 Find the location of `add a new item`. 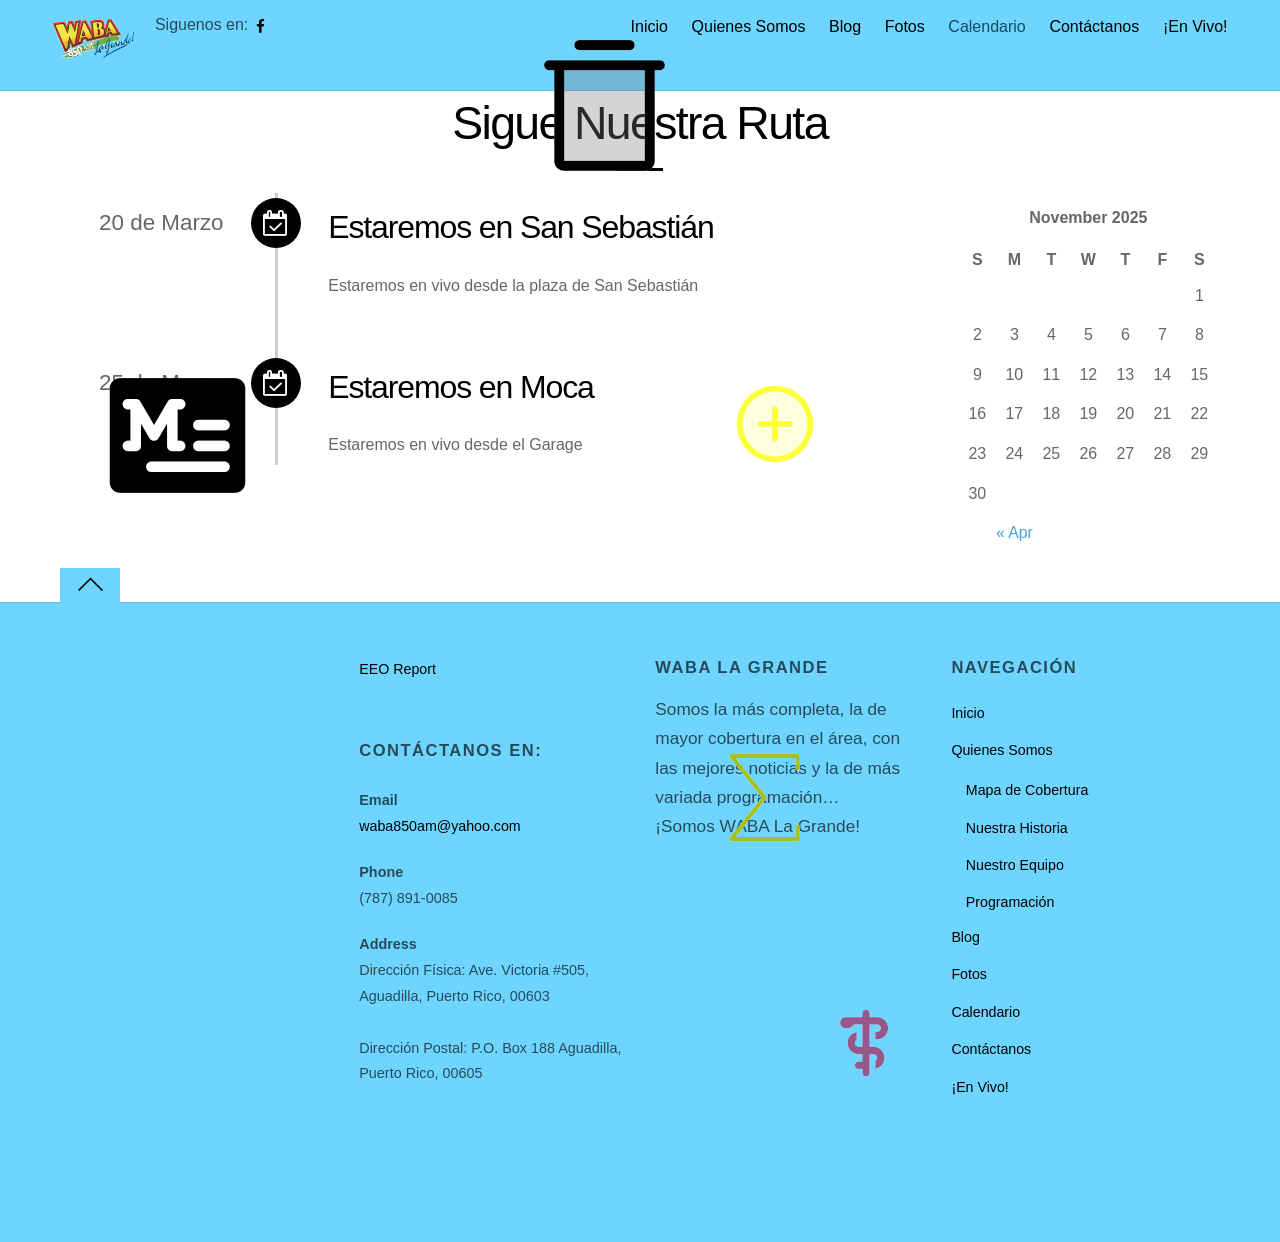

add a new item is located at coordinates (775, 424).